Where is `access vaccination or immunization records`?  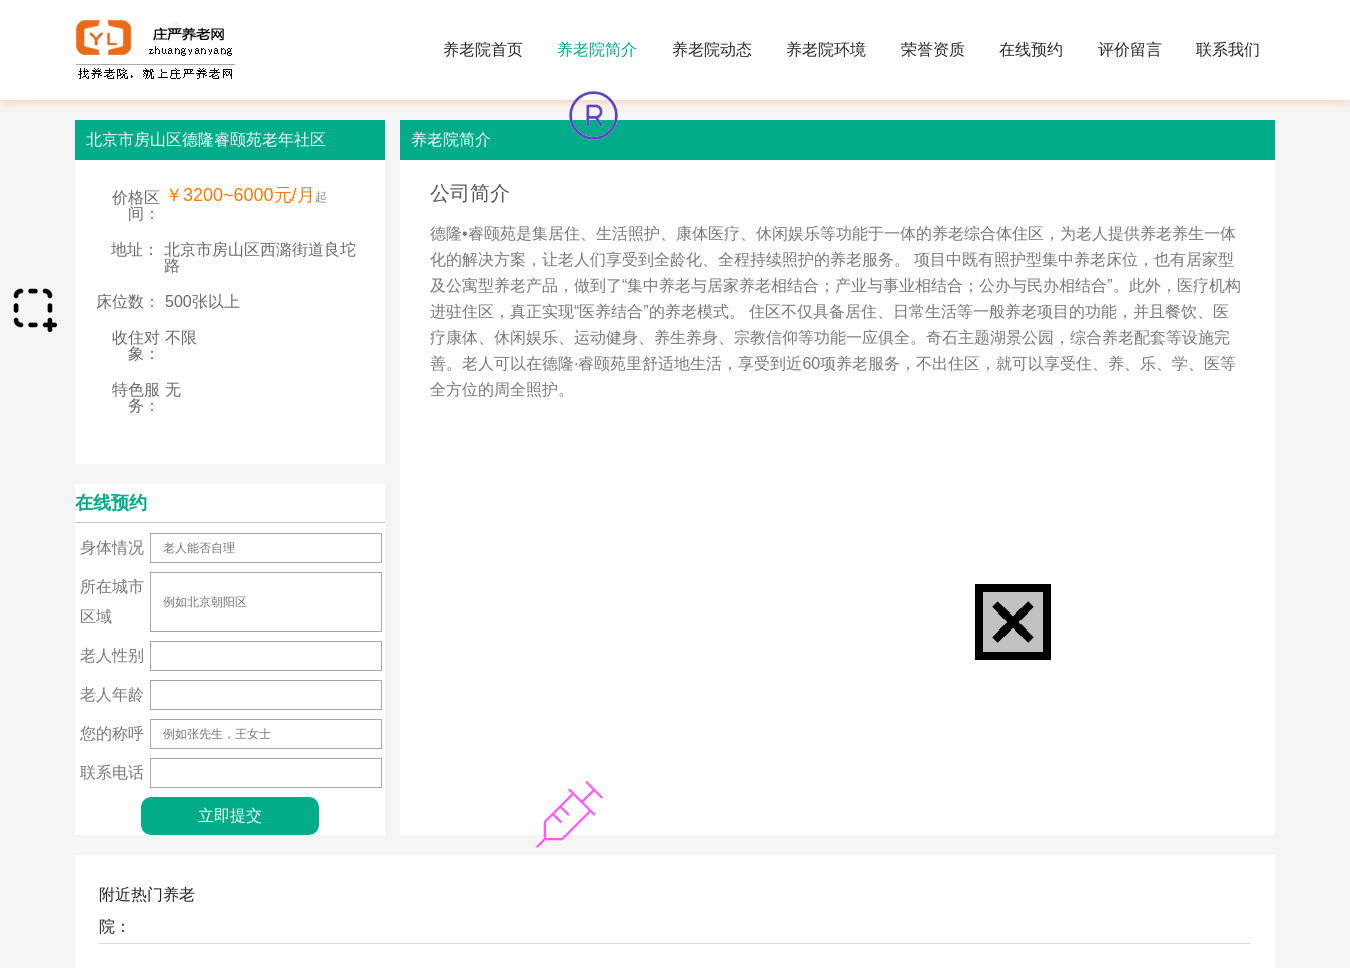
access vaccination or immunization records is located at coordinates (569, 814).